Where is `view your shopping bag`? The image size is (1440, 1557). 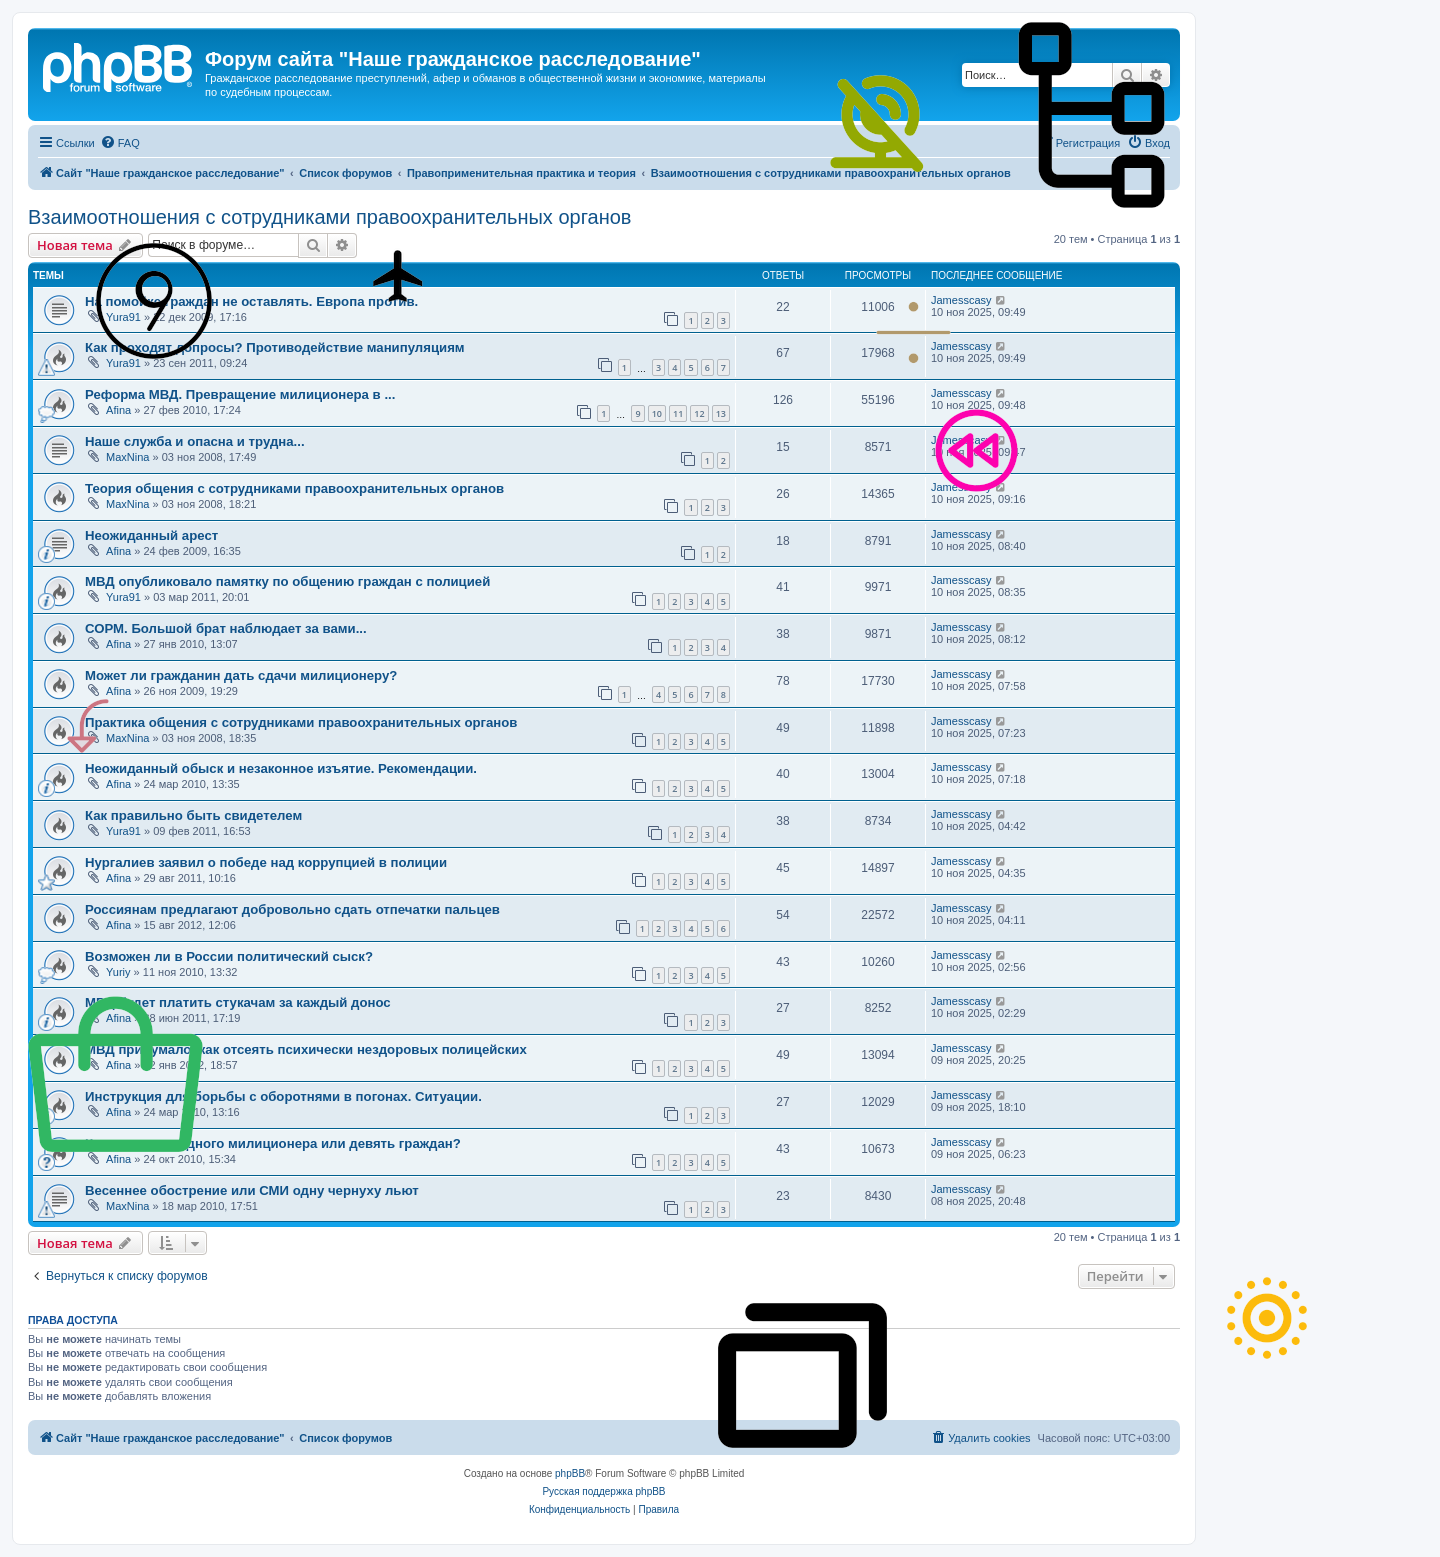 view your shopping bag is located at coordinates (115, 1083).